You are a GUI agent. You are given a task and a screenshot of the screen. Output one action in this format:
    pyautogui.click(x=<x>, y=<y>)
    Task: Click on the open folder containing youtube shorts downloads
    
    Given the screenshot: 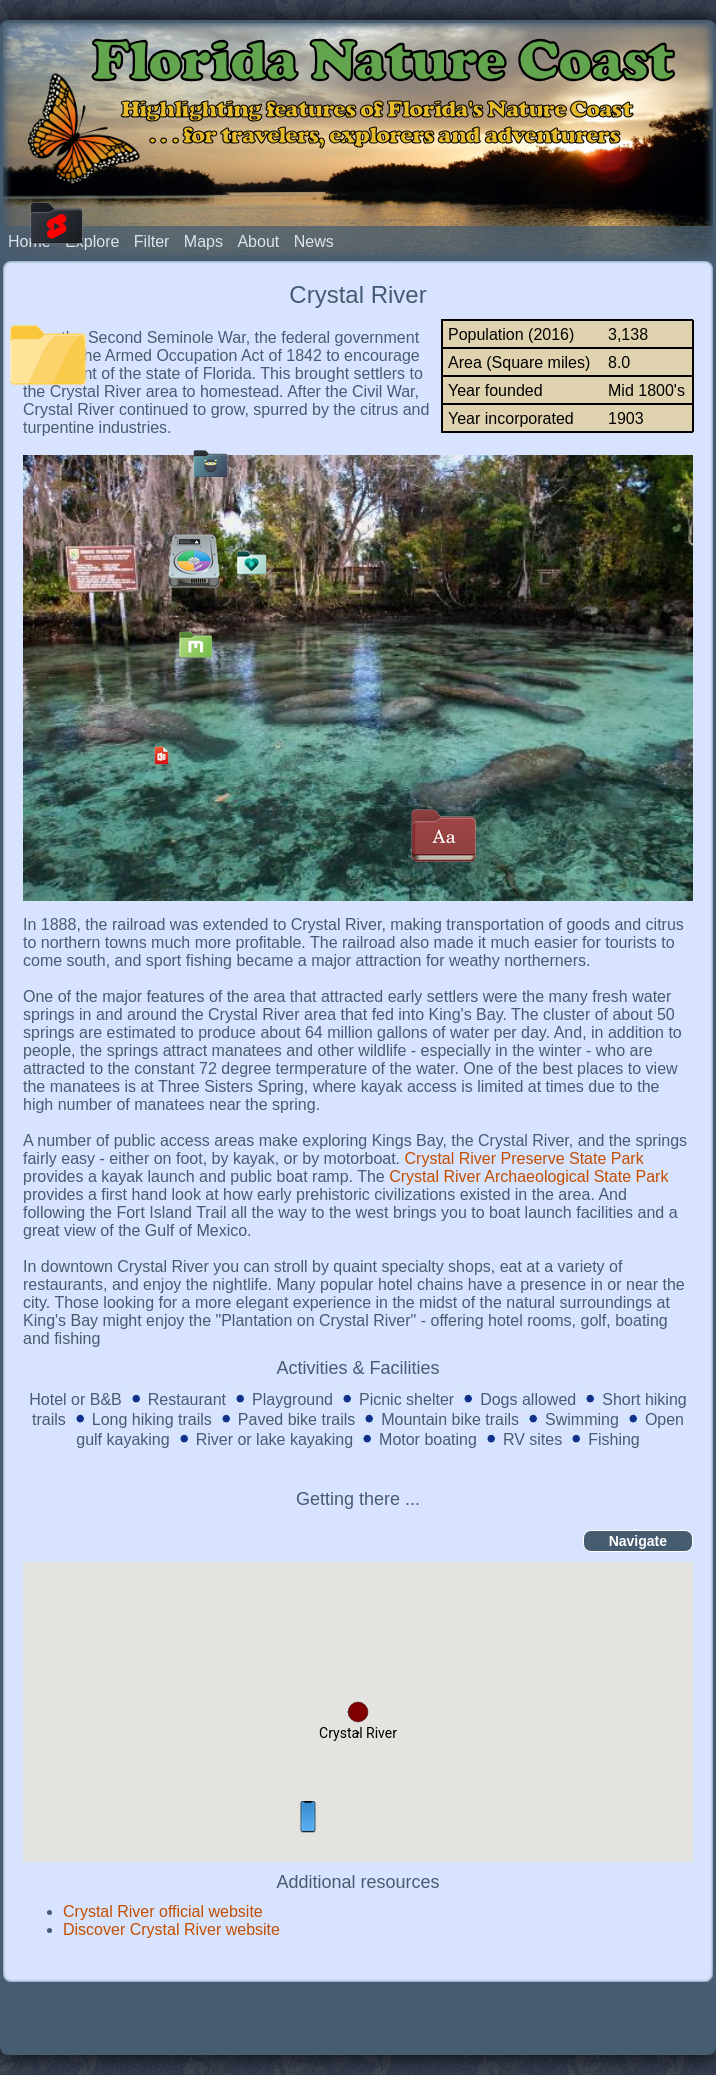 What is the action you would take?
    pyautogui.click(x=56, y=224)
    